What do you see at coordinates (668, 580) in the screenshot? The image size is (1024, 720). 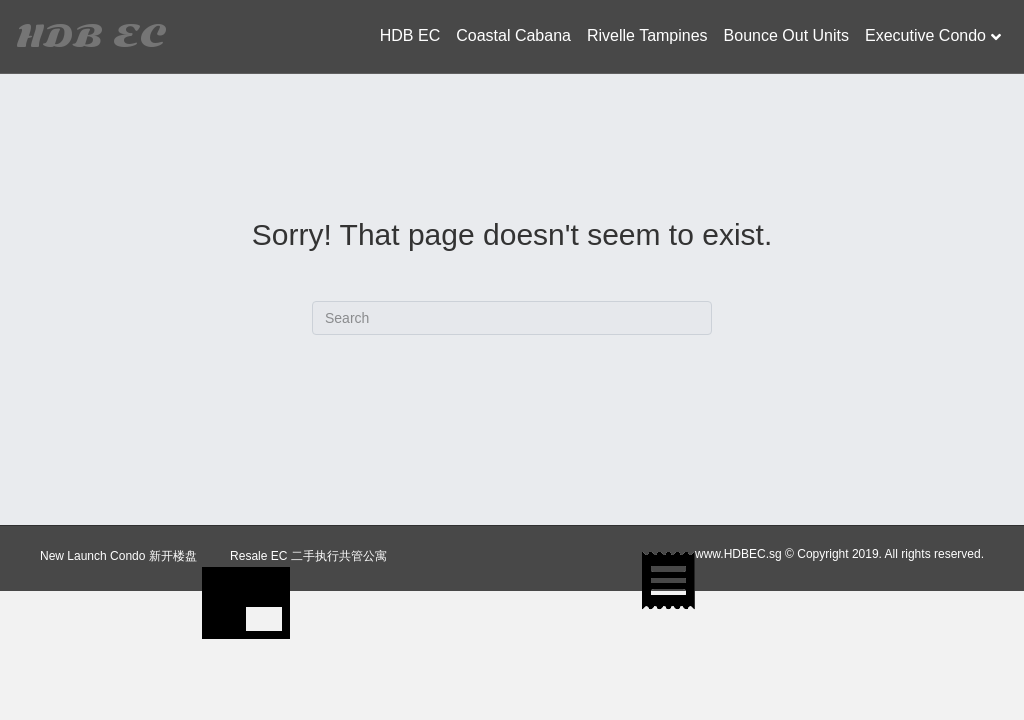 I see `view purchase receipt or transaction history` at bounding box center [668, 580].